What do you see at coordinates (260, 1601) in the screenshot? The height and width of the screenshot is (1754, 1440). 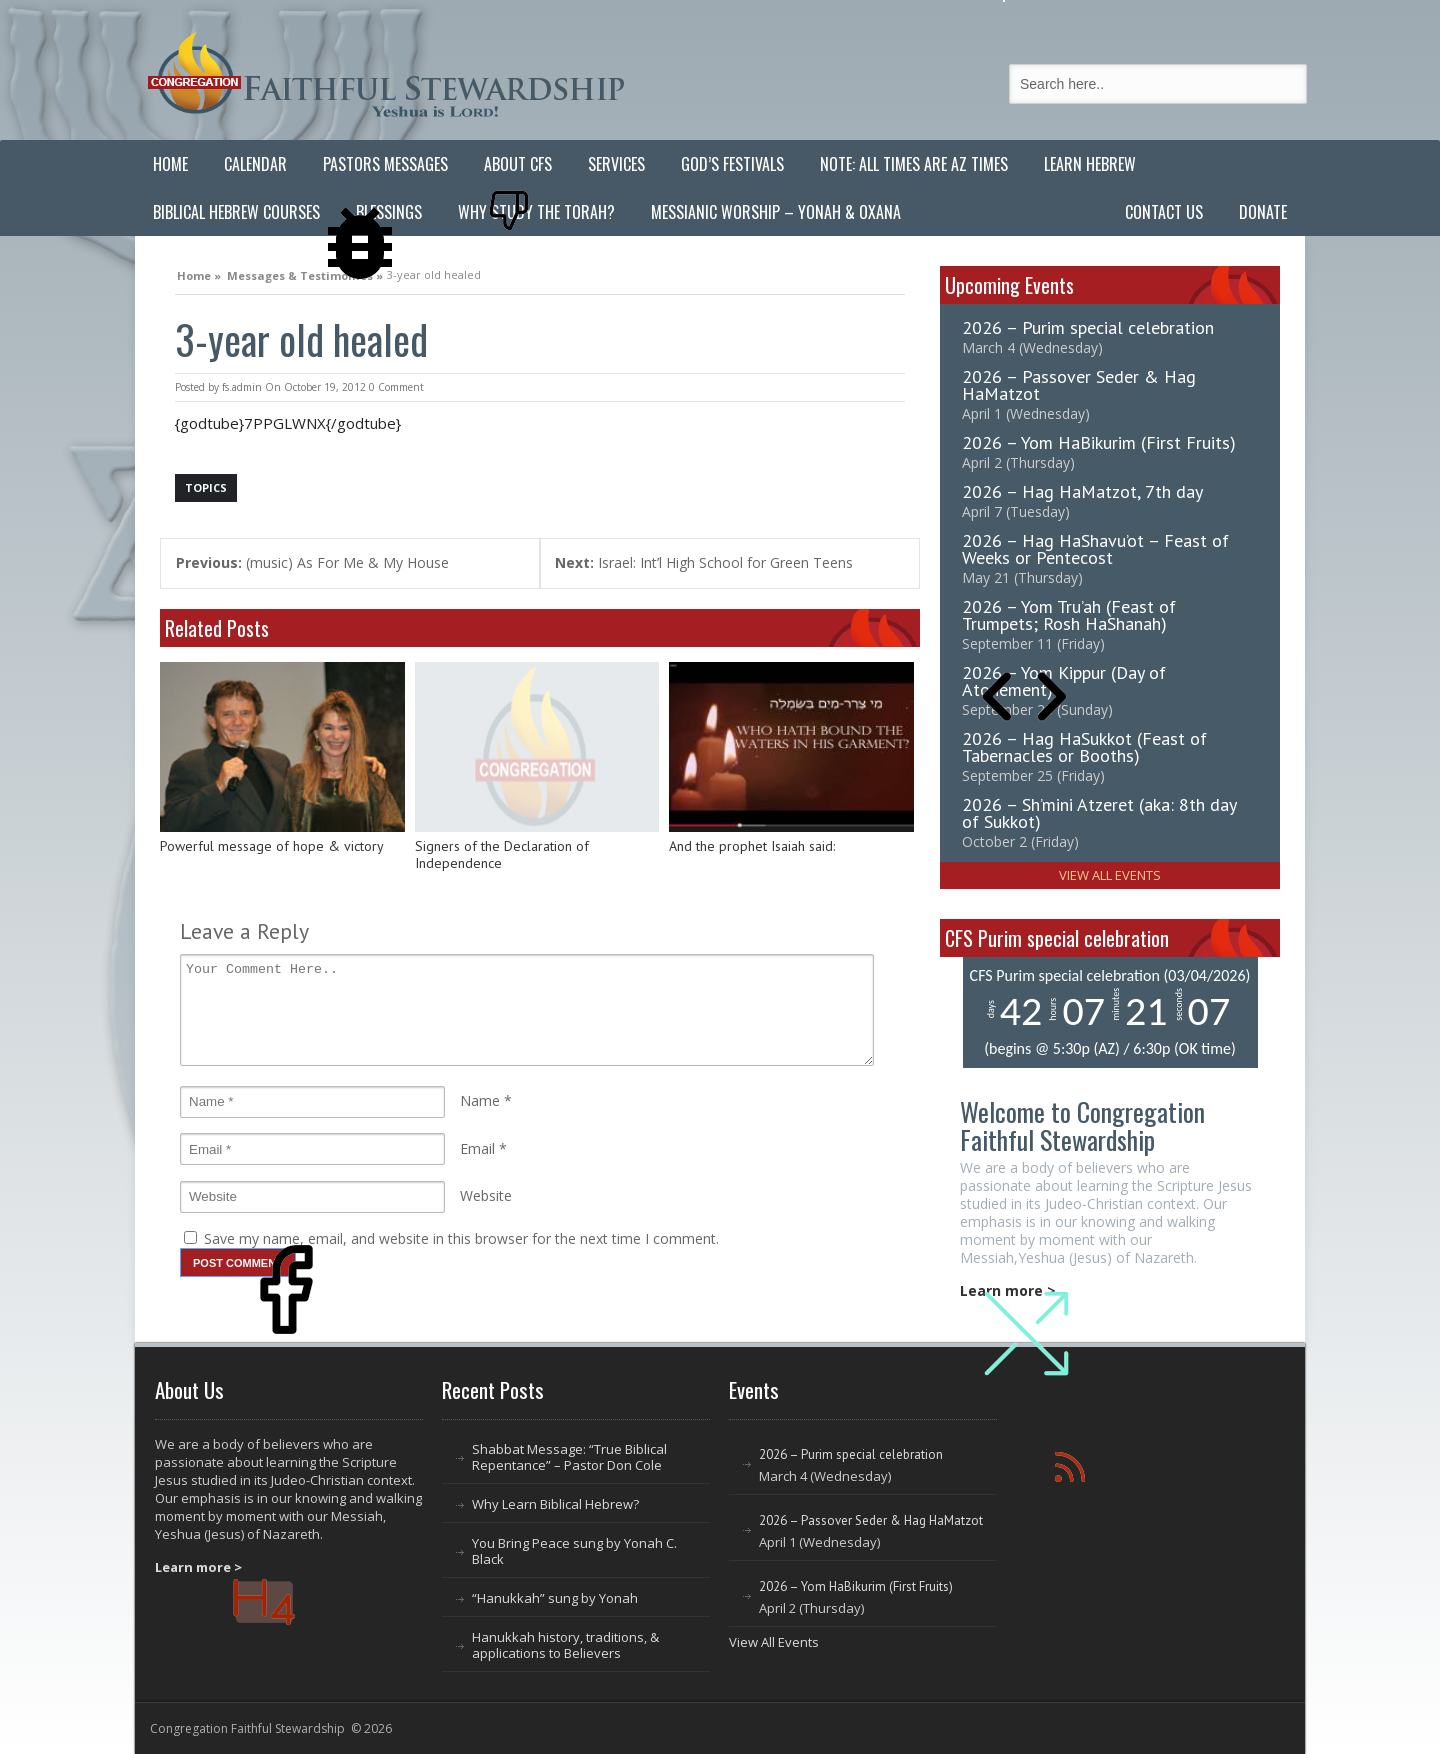 I see `format text as heading level 4` at bounding box center [260, 1601].